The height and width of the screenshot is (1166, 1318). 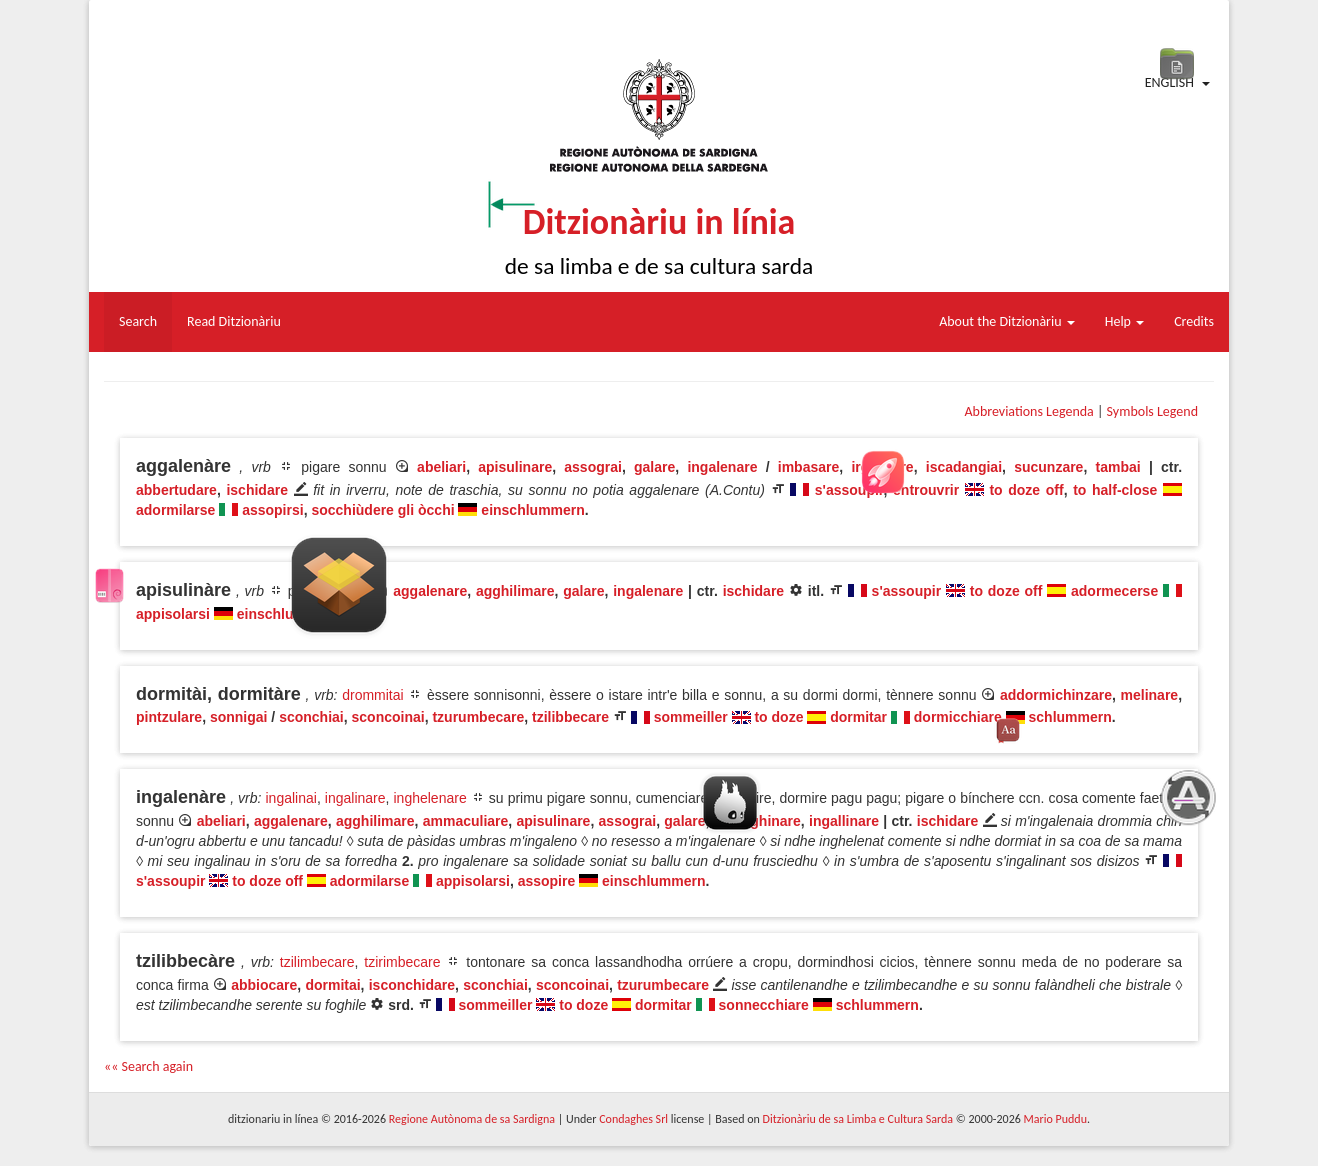 What do you see at coordinates (730, 803) in the screenshot?
I see `launch the badland game app` at bounding box center [730, 803].